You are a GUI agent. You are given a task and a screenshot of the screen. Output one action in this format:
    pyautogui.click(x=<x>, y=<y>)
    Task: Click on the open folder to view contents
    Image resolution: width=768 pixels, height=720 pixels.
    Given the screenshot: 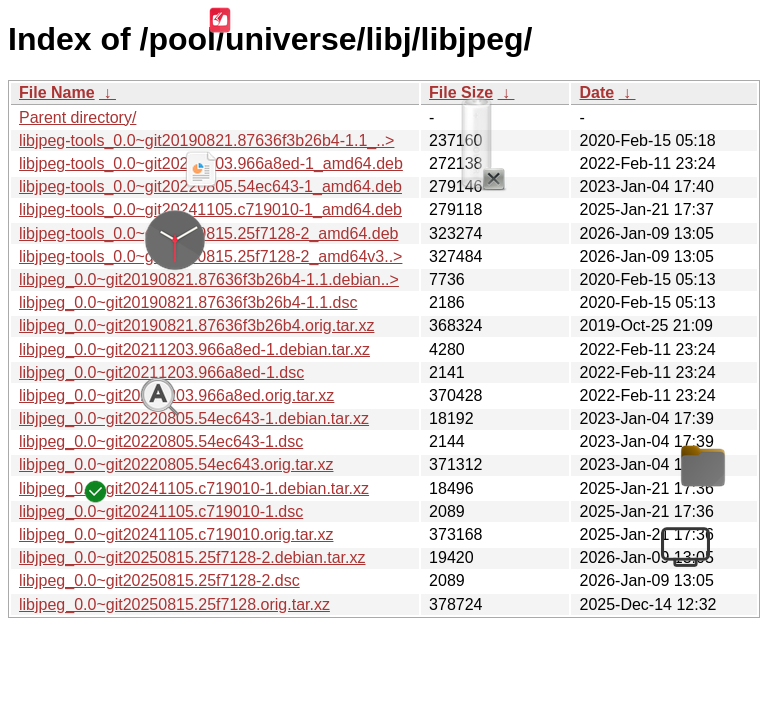 What is the action you would take?
    pyautogui.click(x=703, y=466)
    